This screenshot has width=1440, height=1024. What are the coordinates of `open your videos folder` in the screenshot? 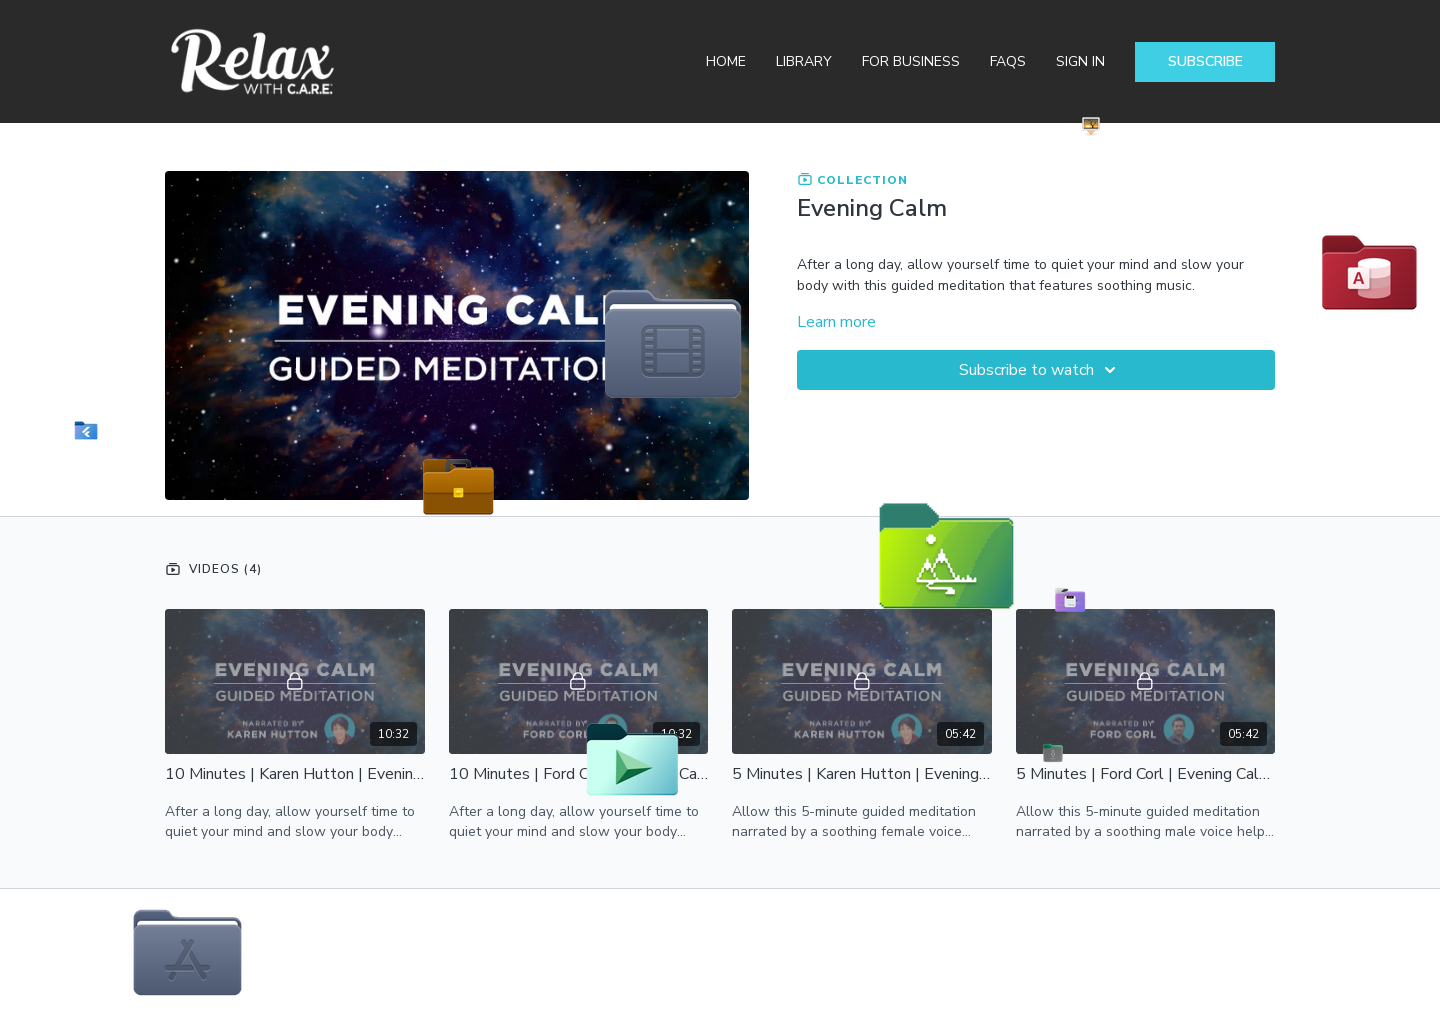 It's located at (673, 344).